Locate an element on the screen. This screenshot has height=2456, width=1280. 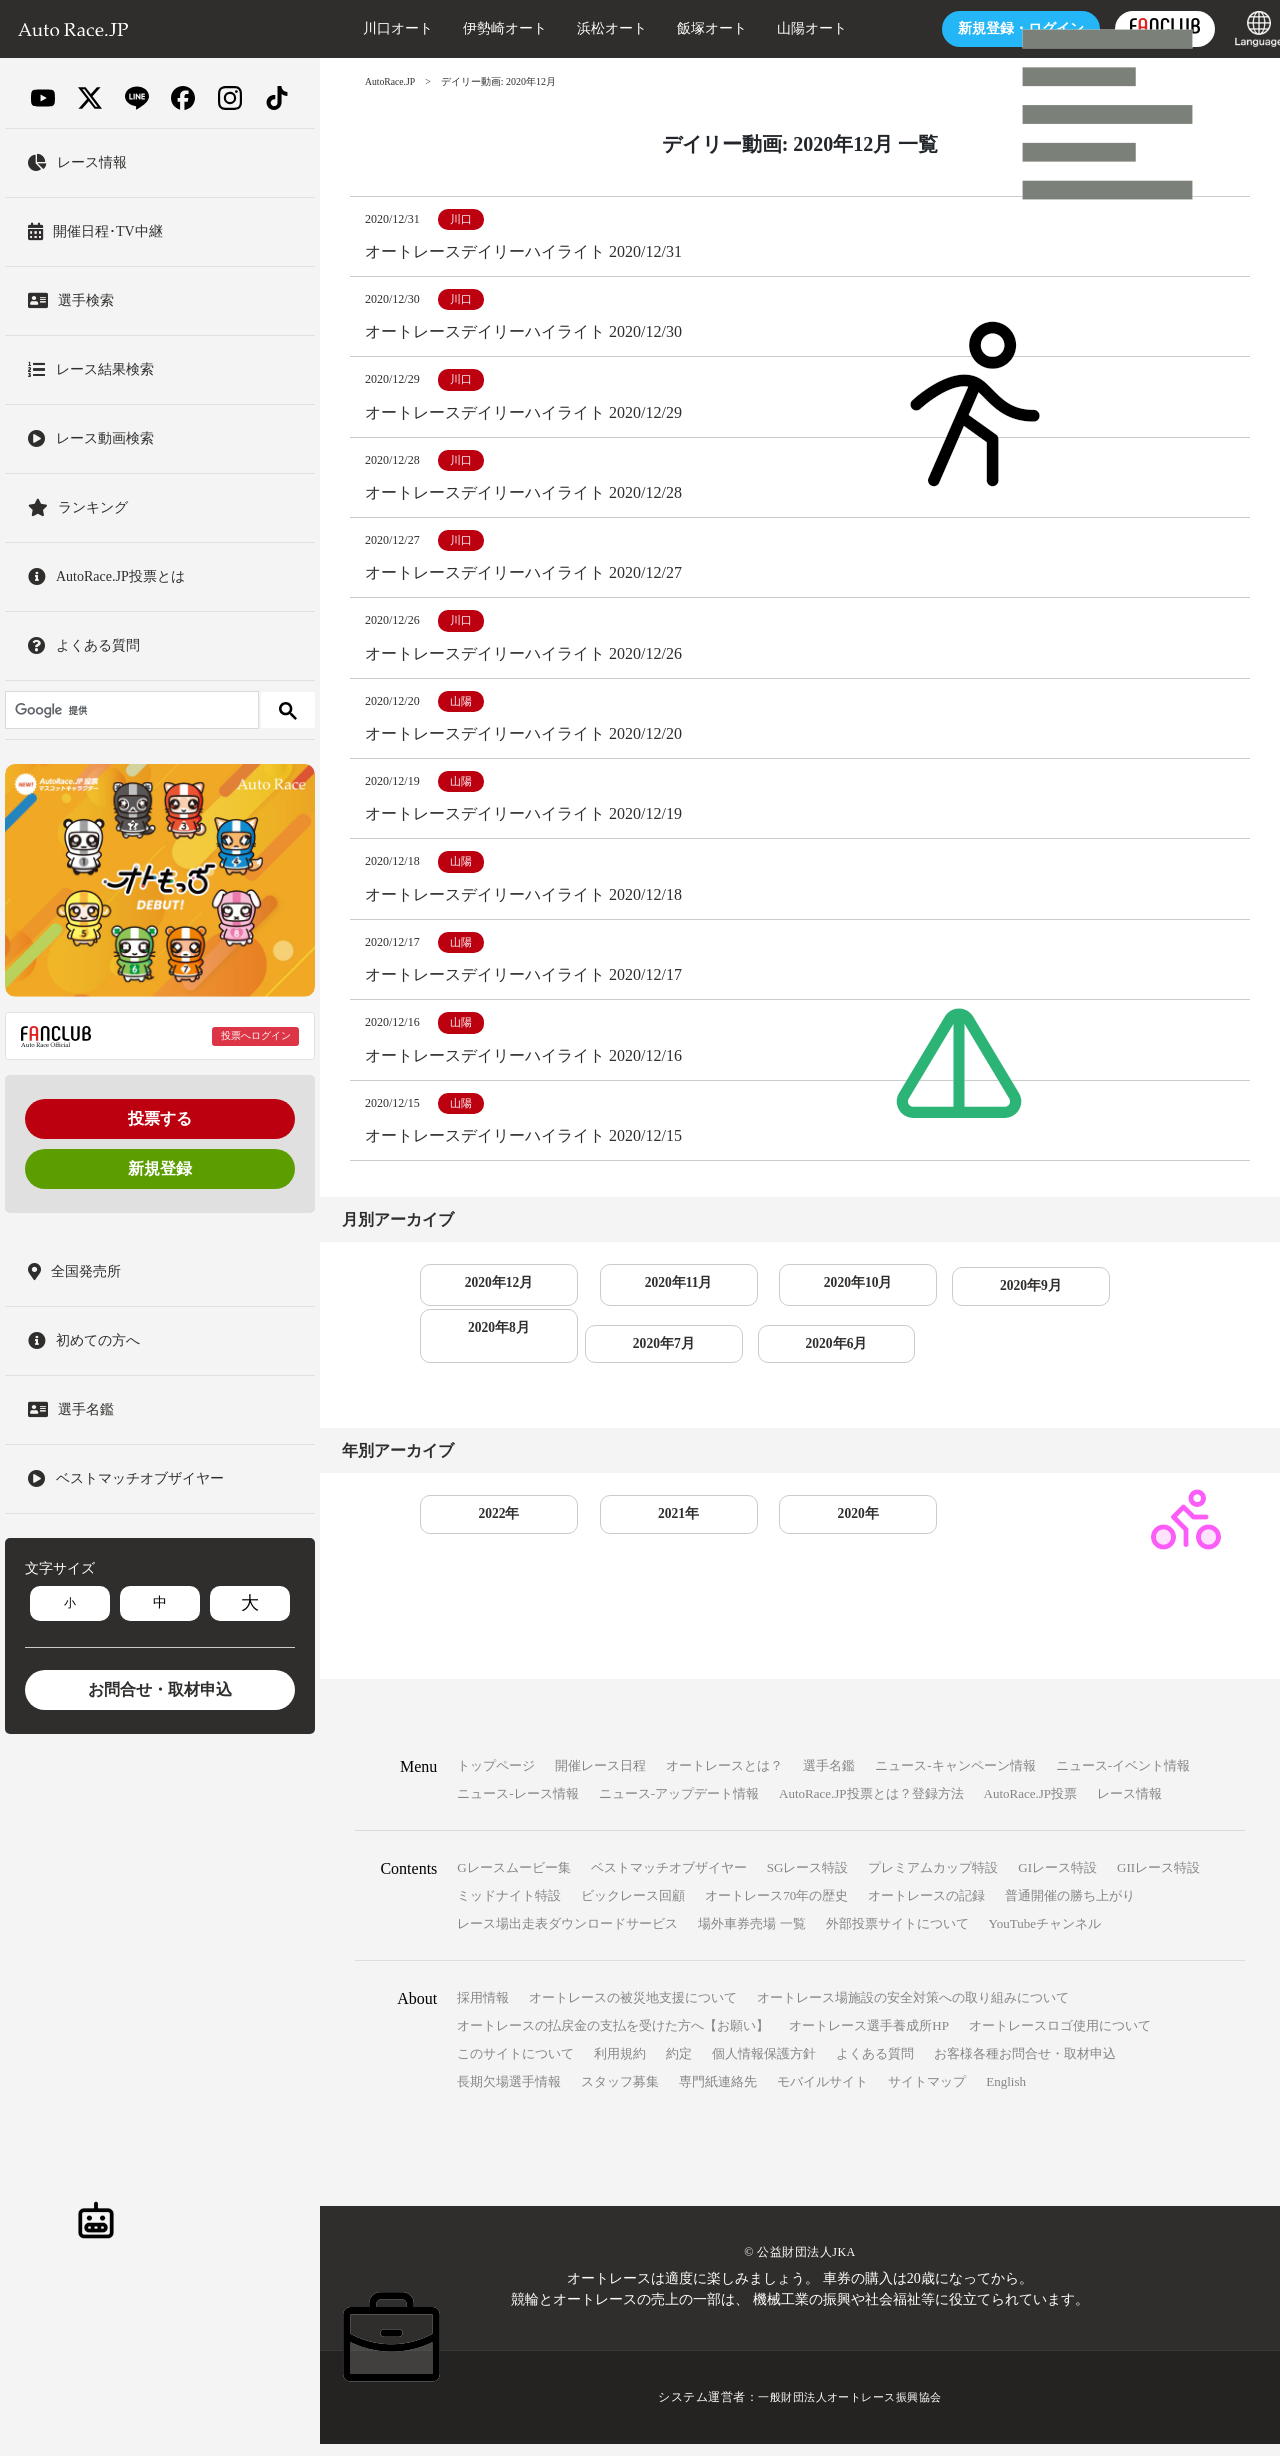
view item details is located at coordinates (959, 1067).